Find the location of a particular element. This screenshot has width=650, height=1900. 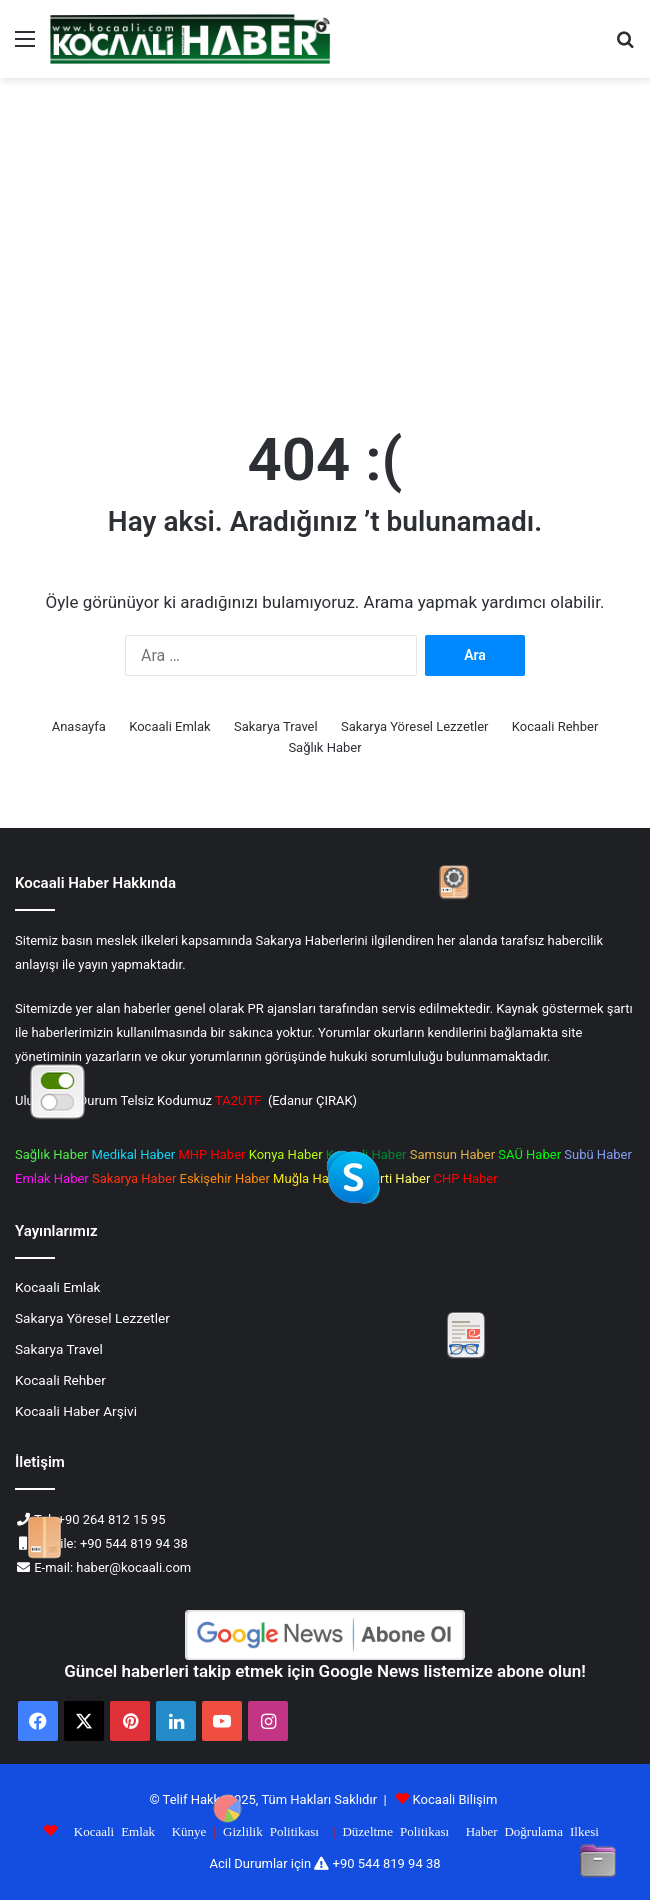

open unity tweak tool settings is located at coordinates (57, 1091).